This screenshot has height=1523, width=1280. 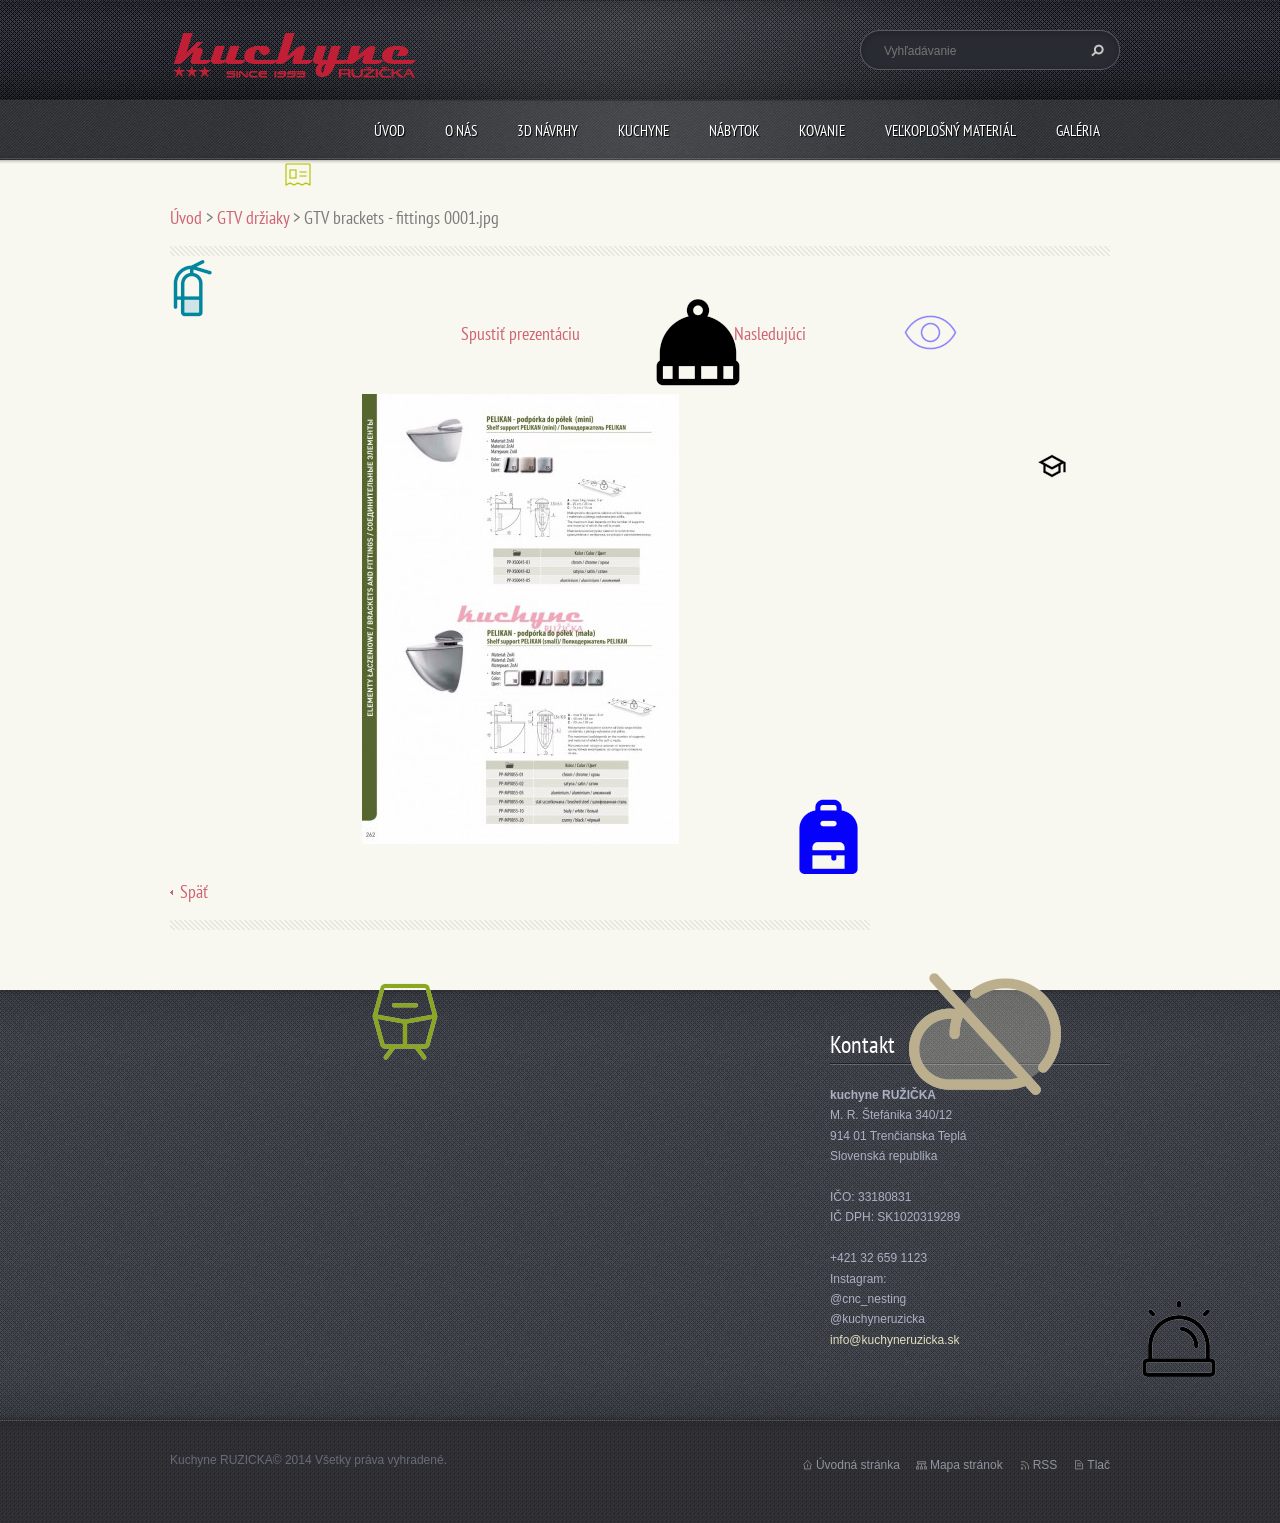 What do you see at coordinates (1052, 466) in the screenshot?
I see `access education or school-related features` at bounding box center [1052, 466].